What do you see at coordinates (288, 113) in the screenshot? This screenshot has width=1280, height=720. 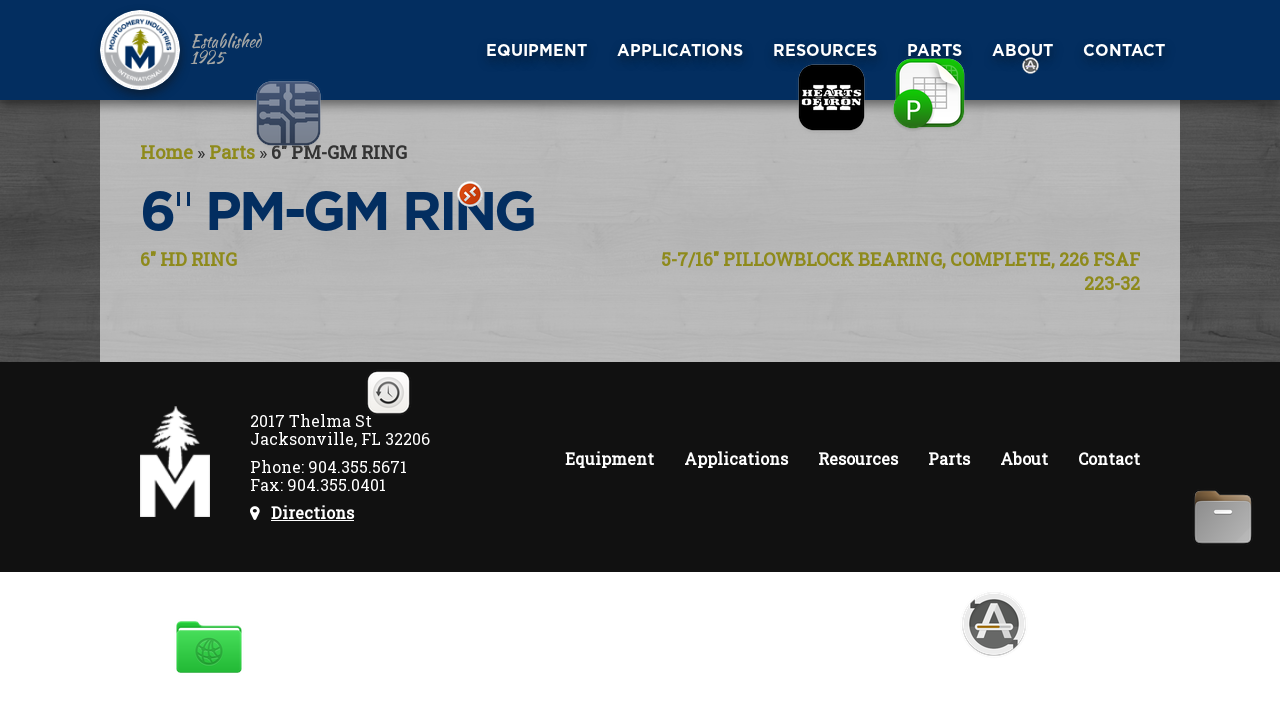 I see `open gerbview nightly app for viewing gerber PCB files` at bounding box center [288, 113].